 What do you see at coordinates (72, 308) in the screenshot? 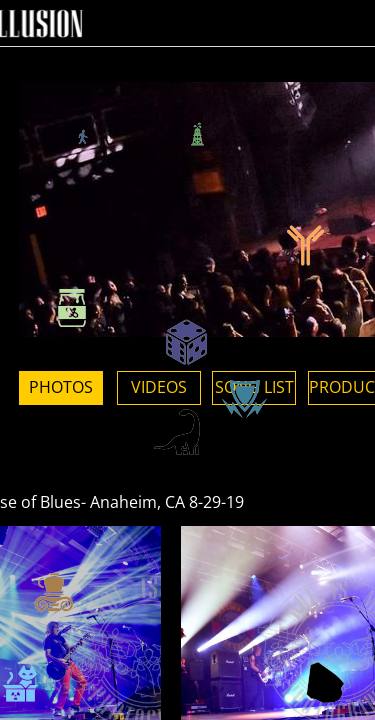
I see `honey or jam item in a game inventory` at bounding box center [72, 308].